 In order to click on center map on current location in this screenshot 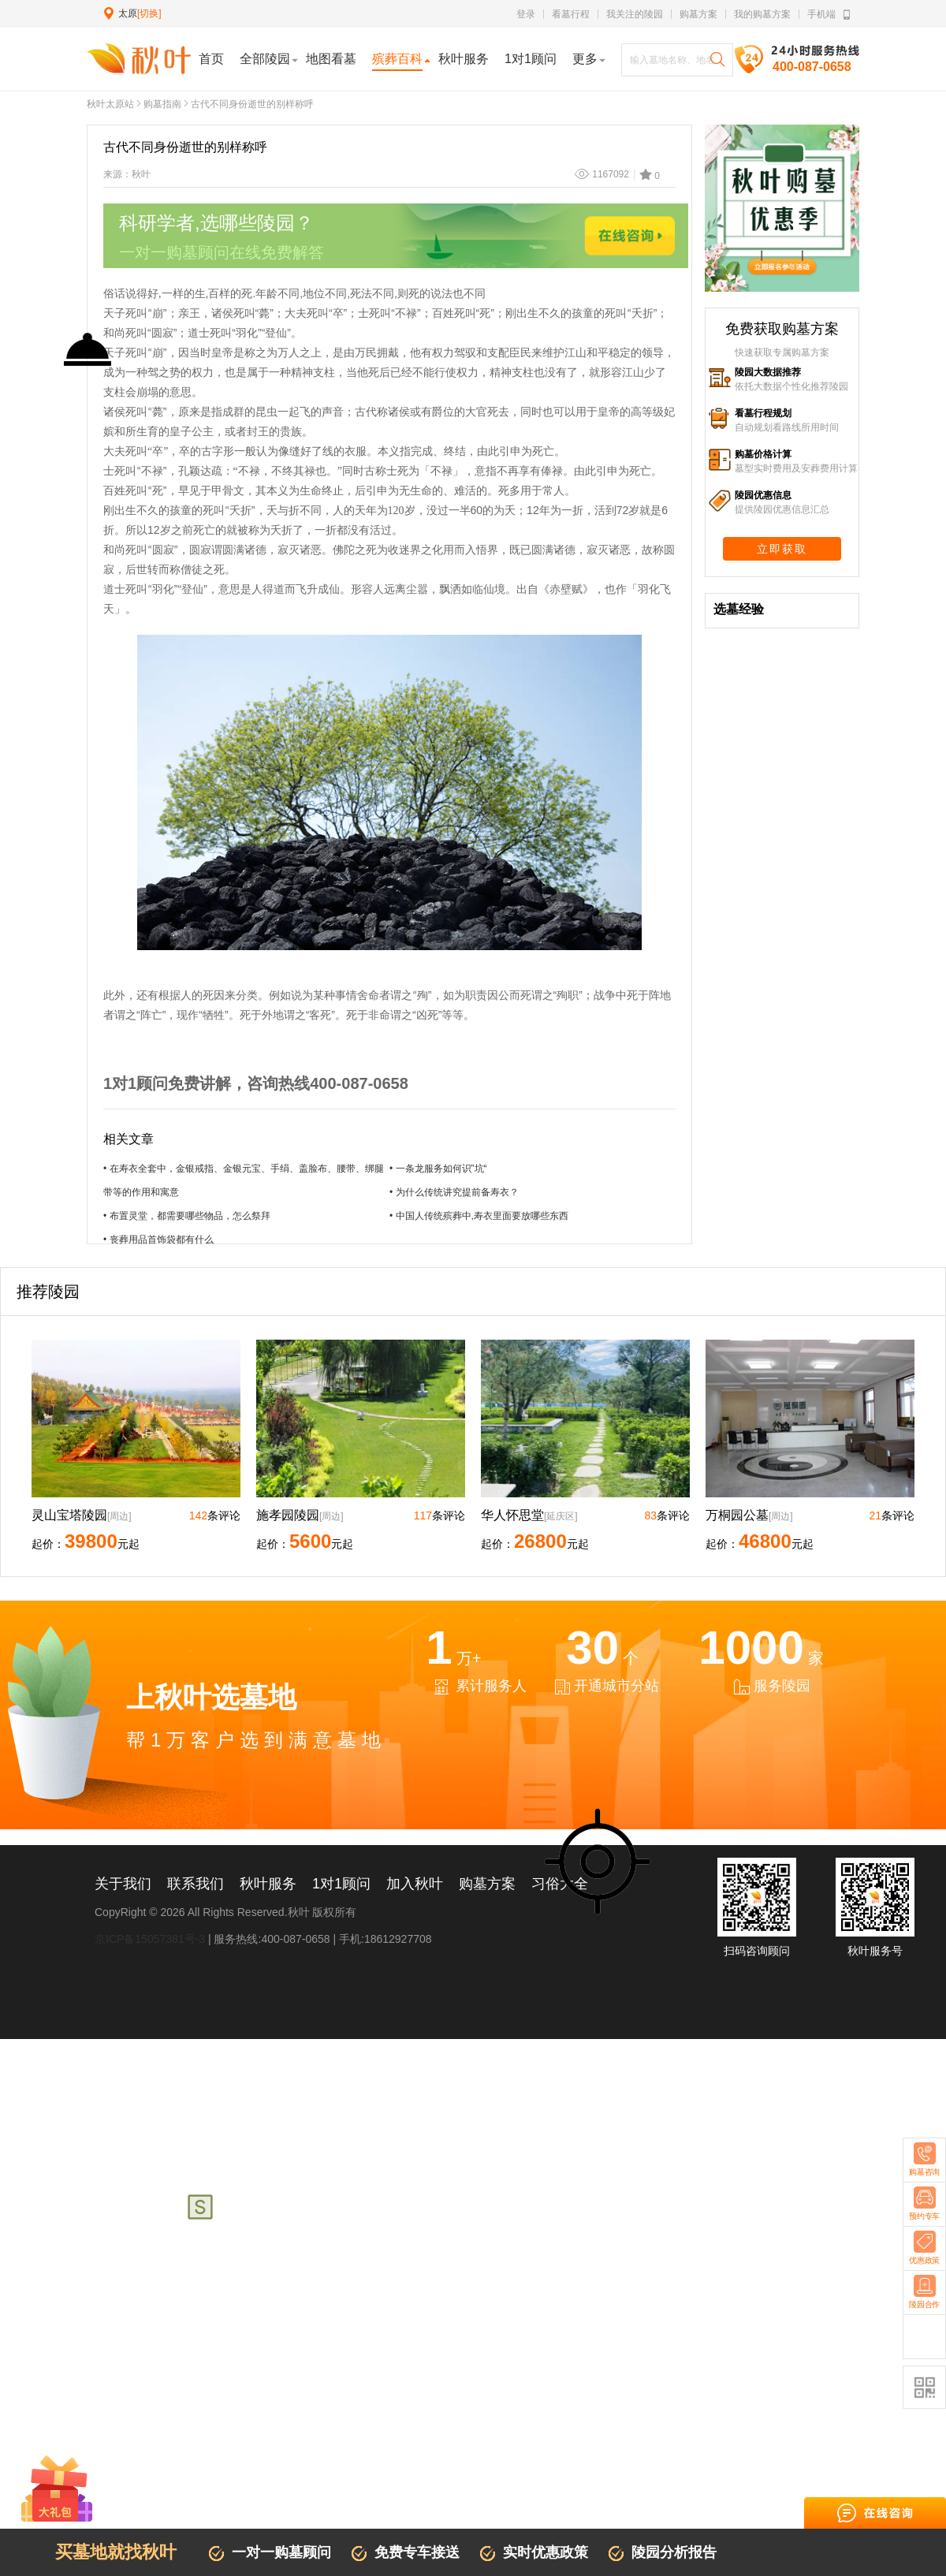, I will do `click(598, 1862)`.